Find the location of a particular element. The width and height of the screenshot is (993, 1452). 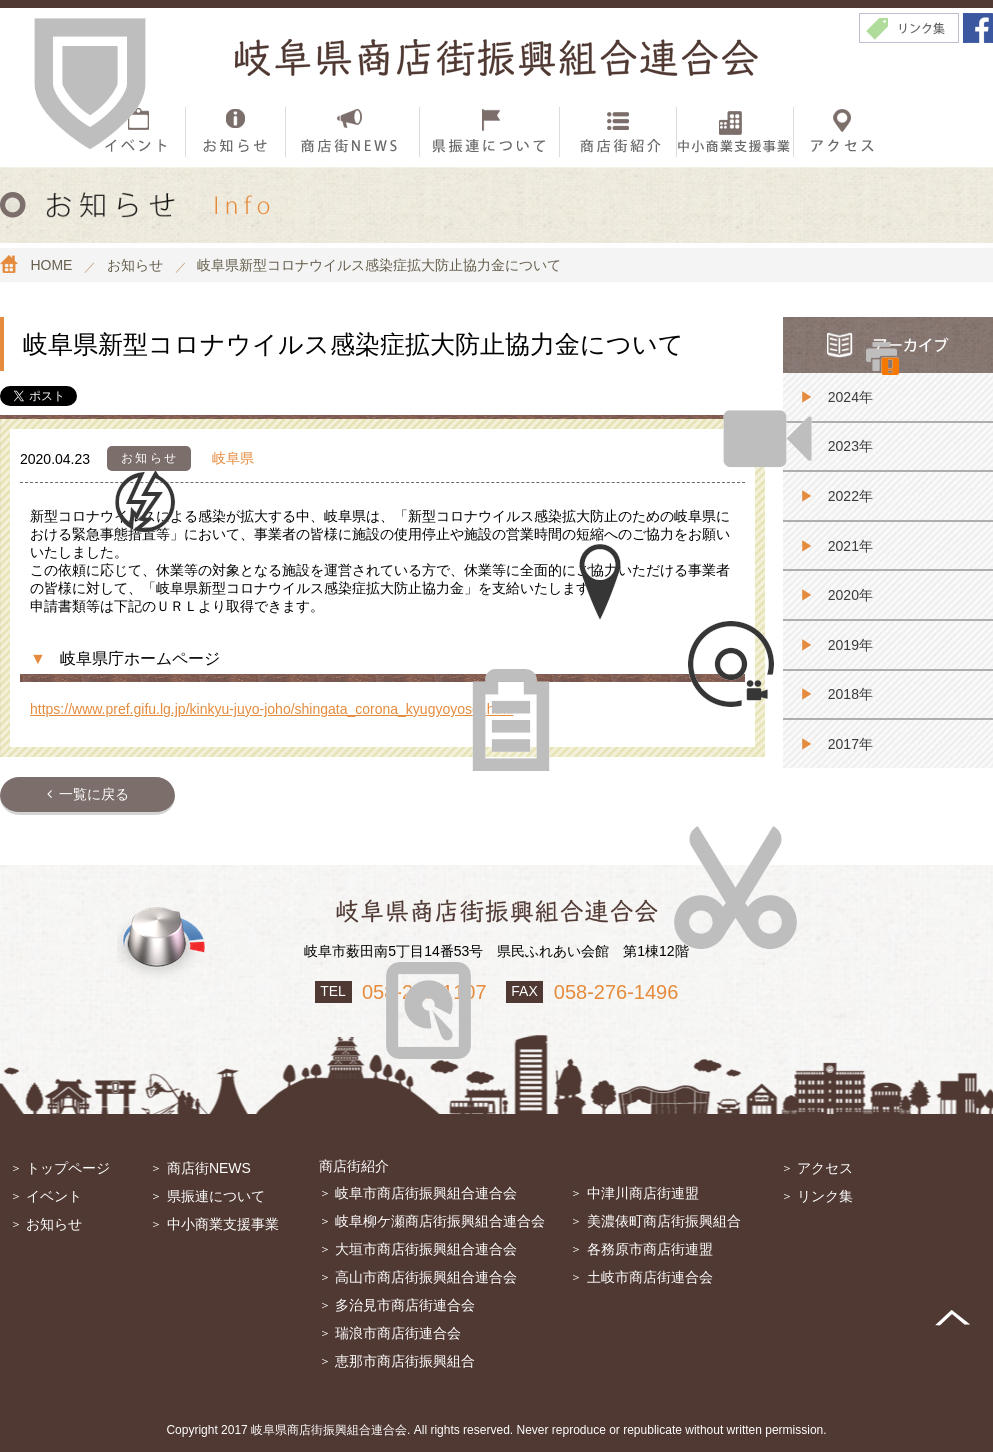

indicates video disc or DVD media is located at coordinates (731, 664).